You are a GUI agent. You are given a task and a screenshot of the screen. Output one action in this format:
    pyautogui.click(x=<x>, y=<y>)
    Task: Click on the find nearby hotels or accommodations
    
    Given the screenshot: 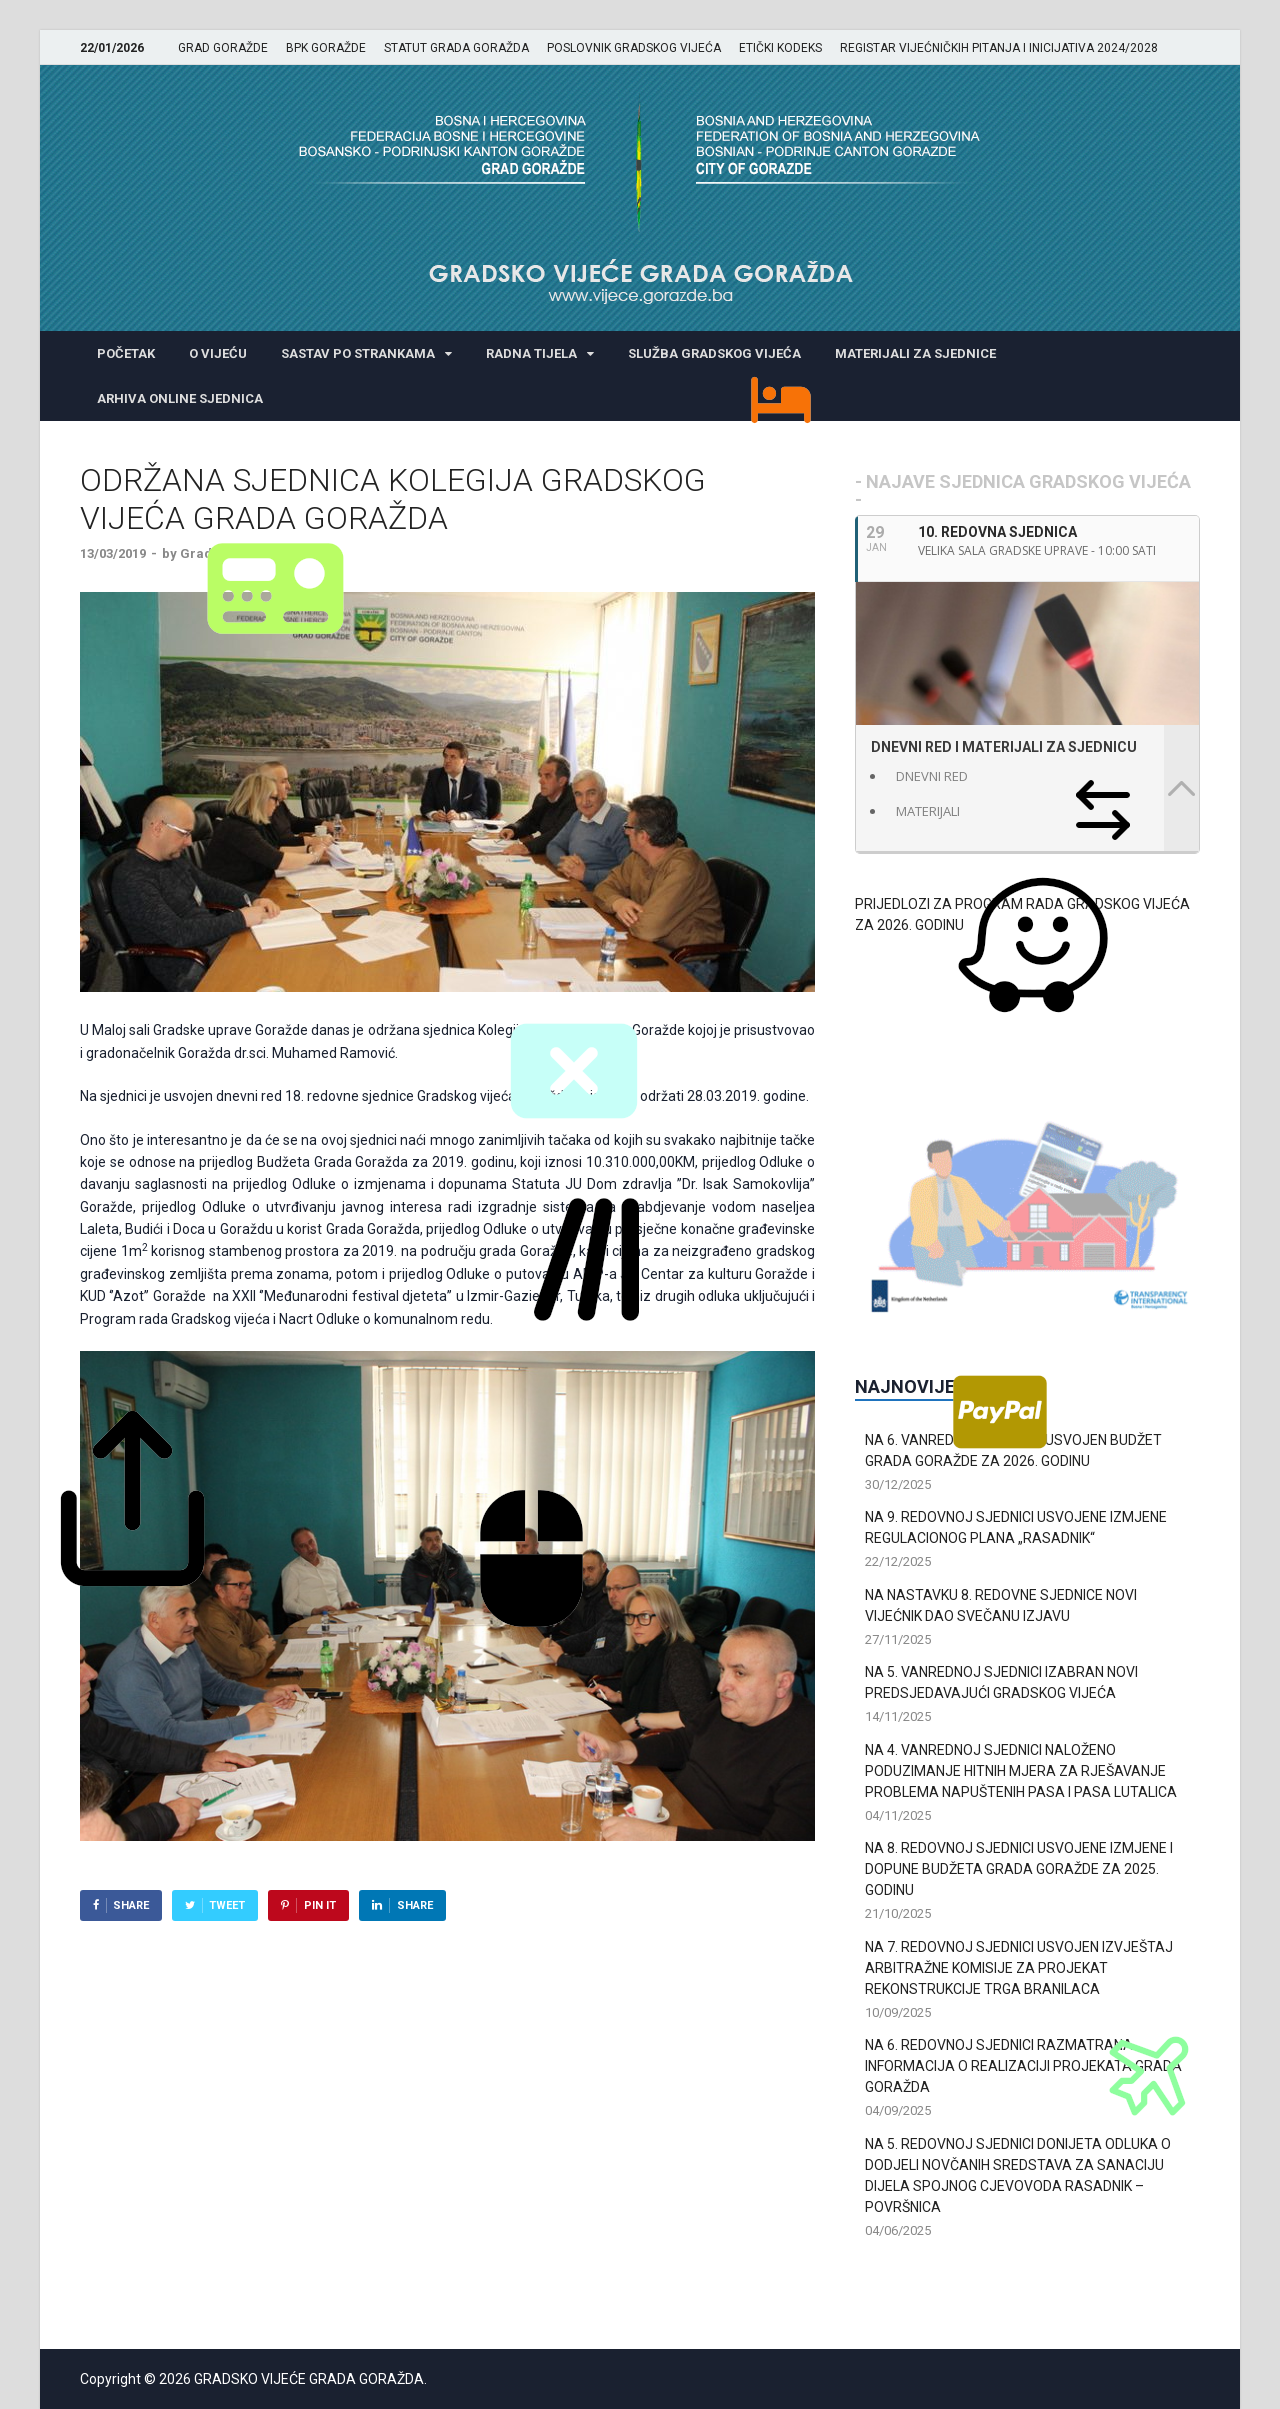 What is the action you would take?
    pyautogui.click(x=781, y=400)
    